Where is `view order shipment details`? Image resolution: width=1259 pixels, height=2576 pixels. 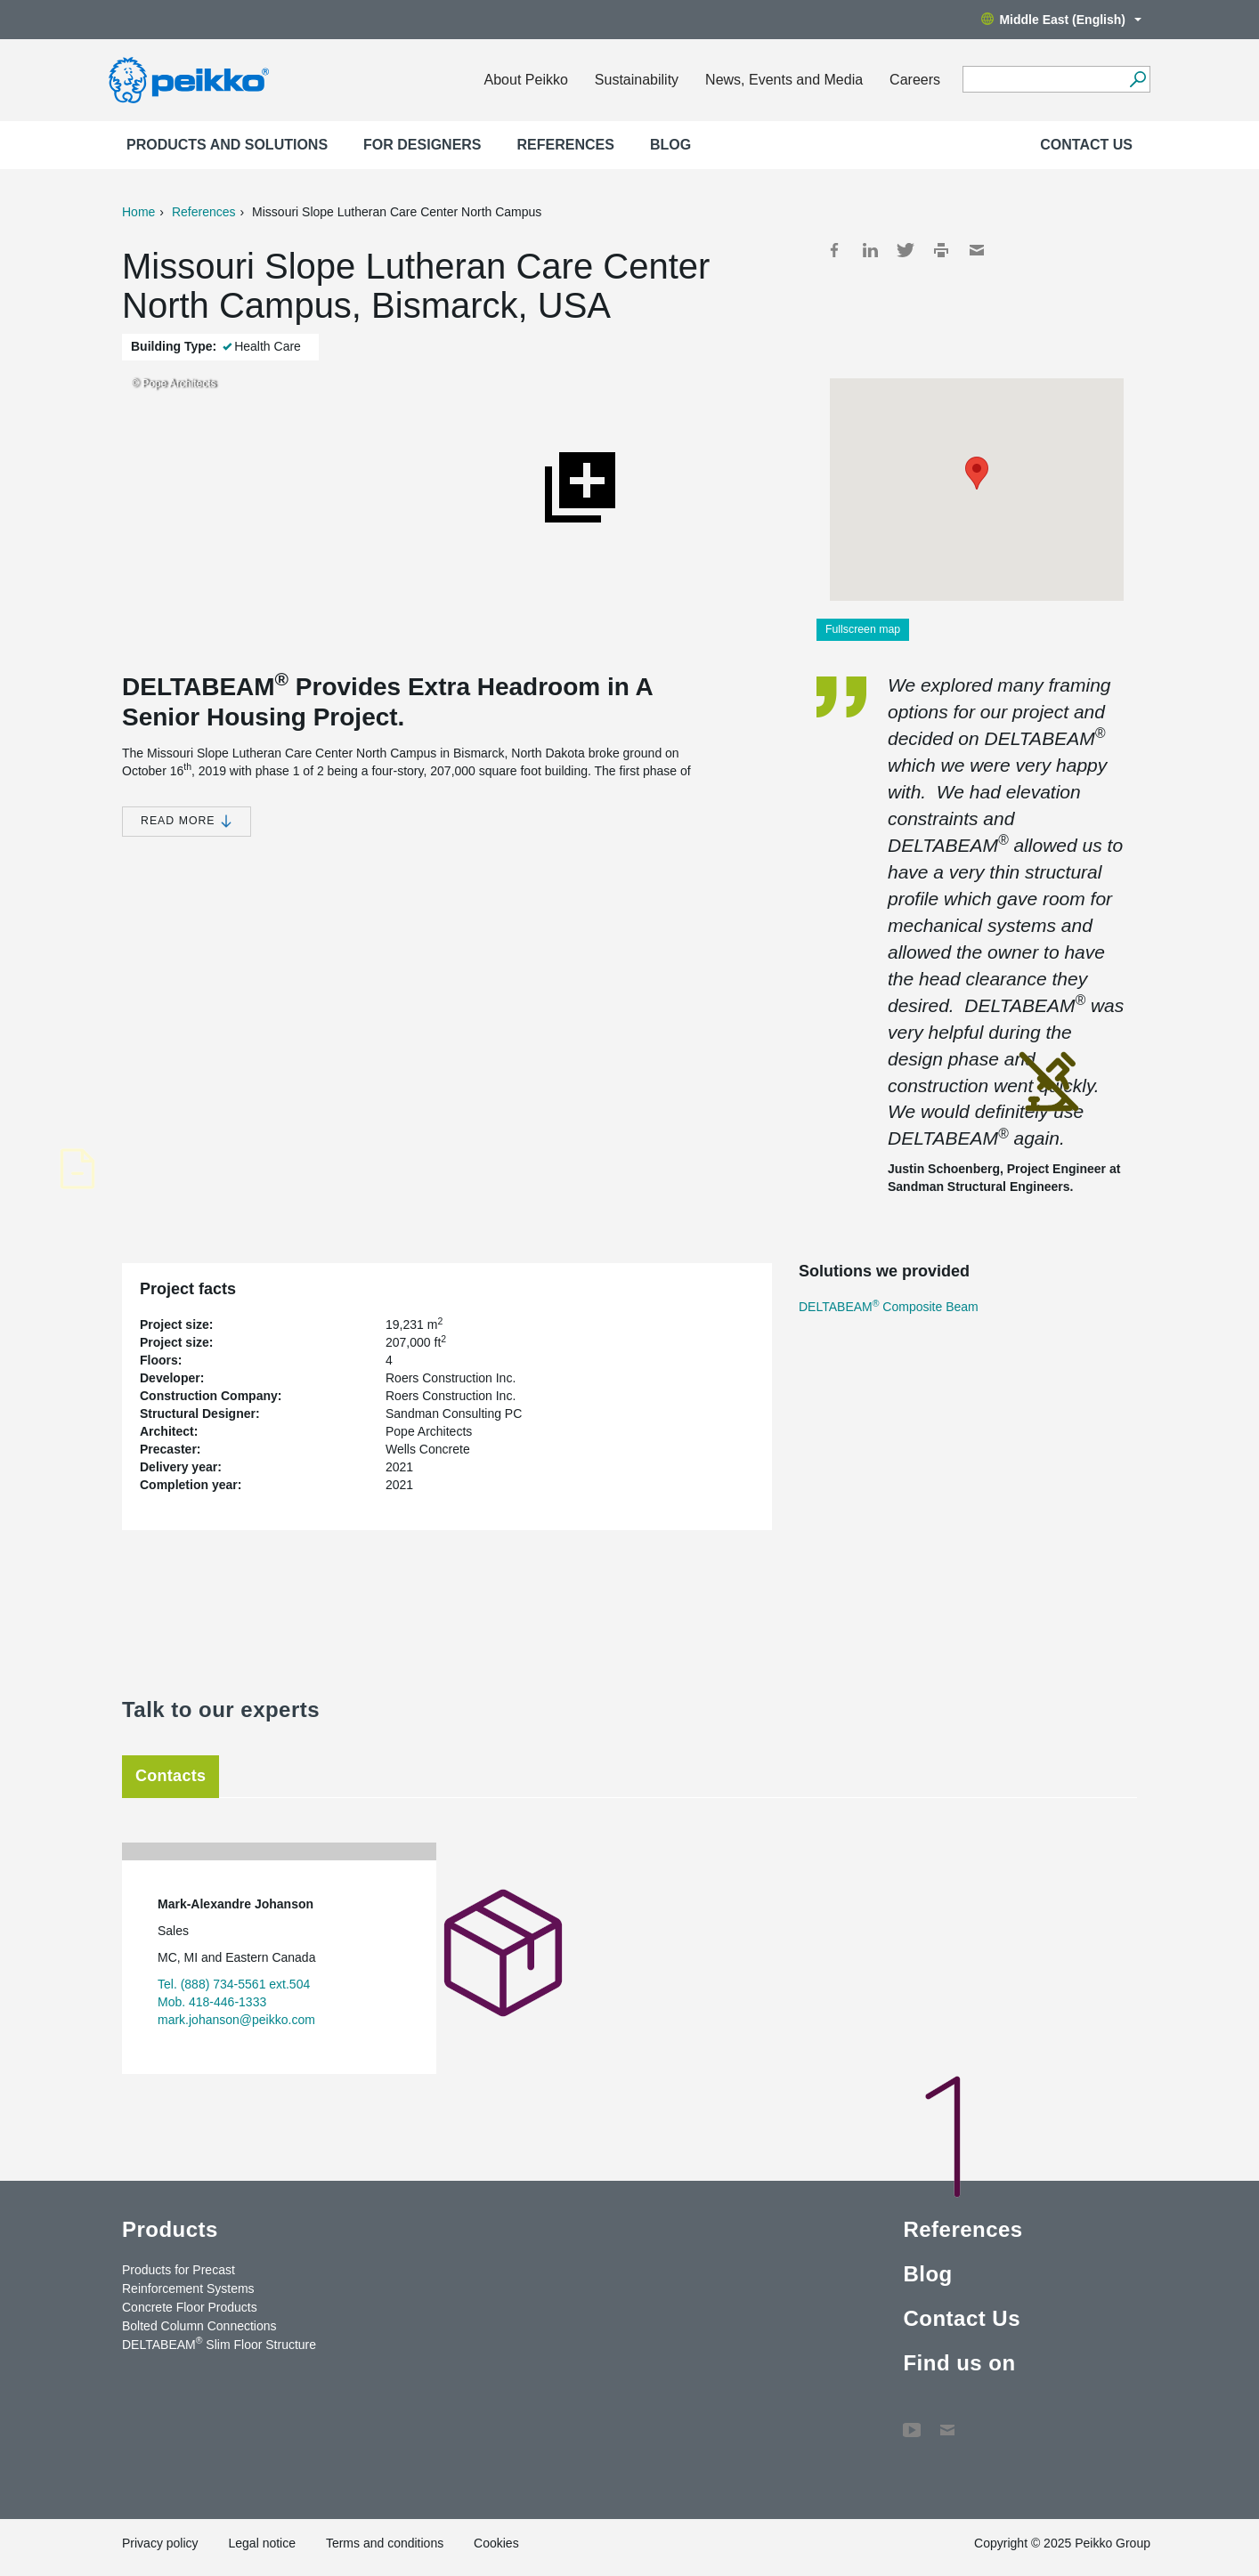
view order shipment details is located at coordinates (503, 1953).